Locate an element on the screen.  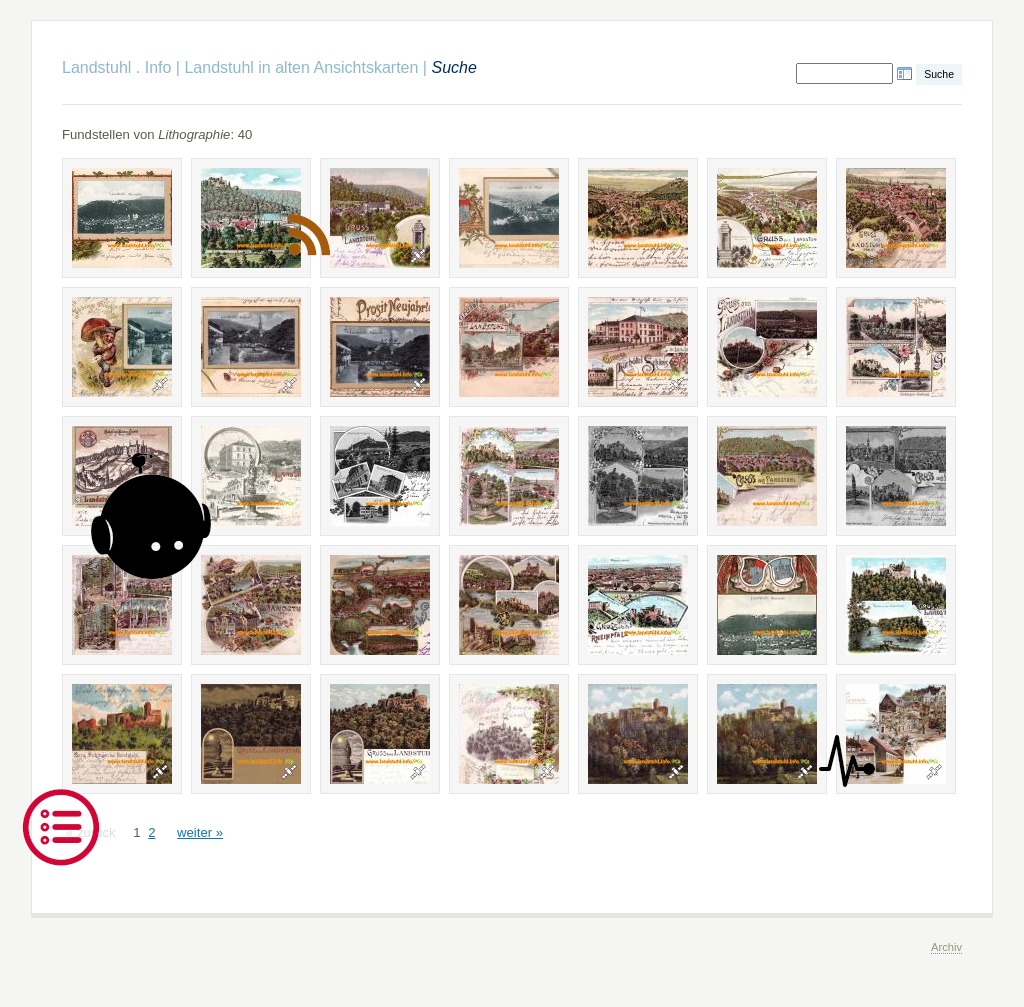
view activity or health metrics is located at coordinates (847, 761).